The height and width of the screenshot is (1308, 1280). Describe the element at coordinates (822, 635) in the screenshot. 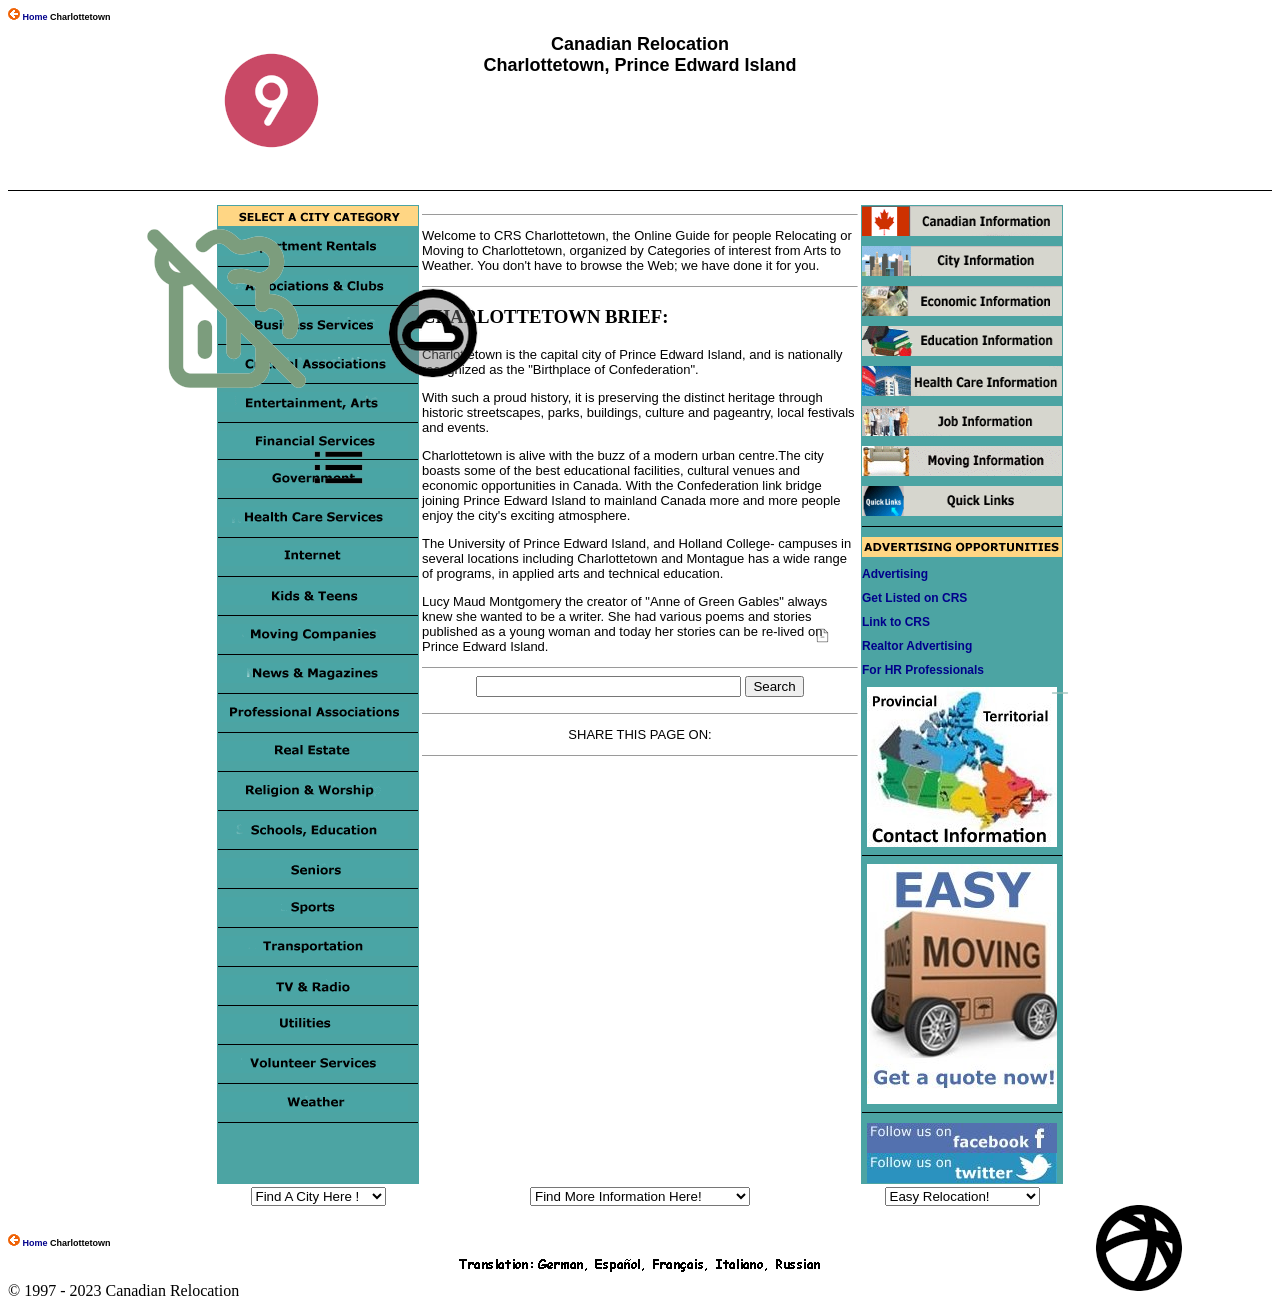

I see `remove a file from the list` at that location.